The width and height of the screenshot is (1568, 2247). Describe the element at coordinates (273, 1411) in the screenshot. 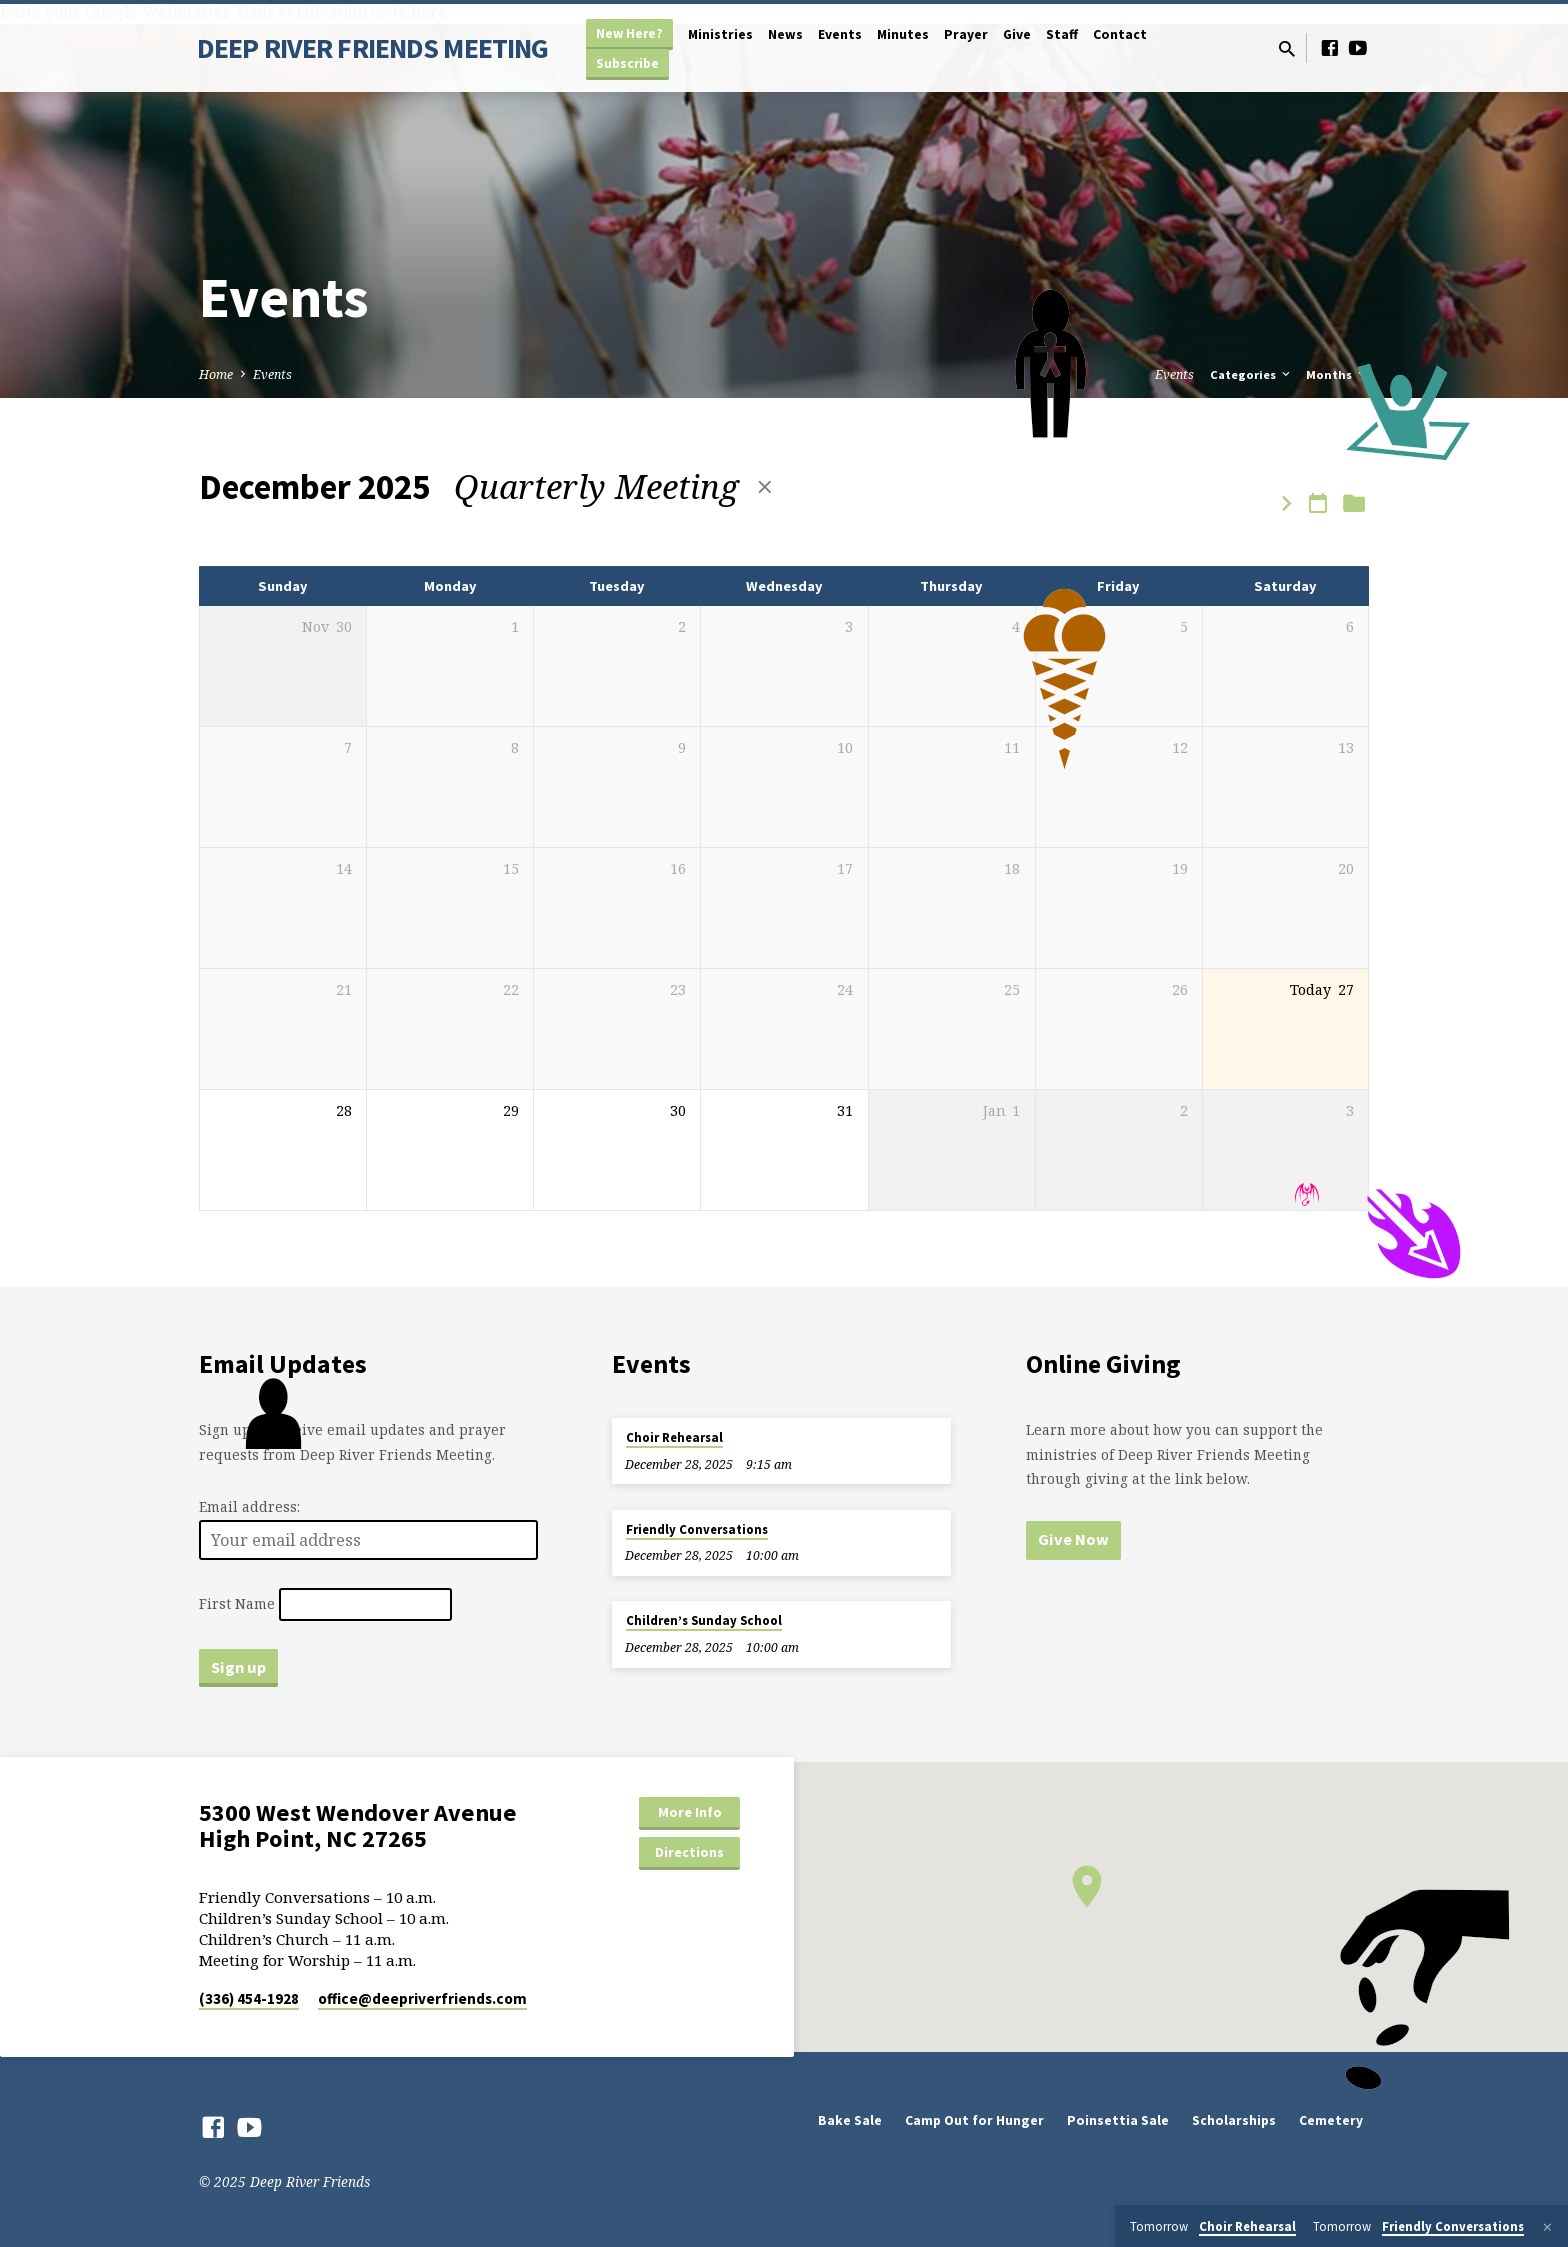

I see `view your character profile` at that location.